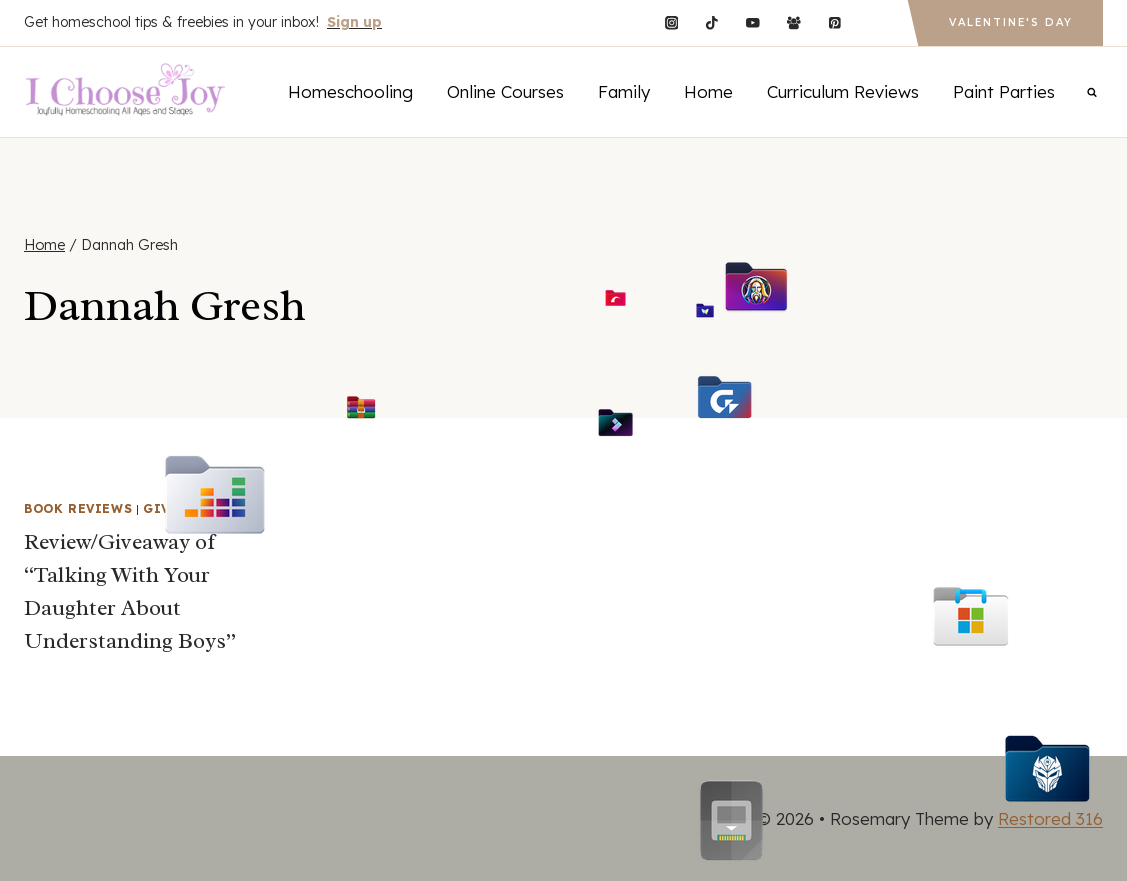  What do you see at coordinates (705, 311) in the screenshot?
I see `open wondershare ubackit backup folder` at bounding box center [705, 311].